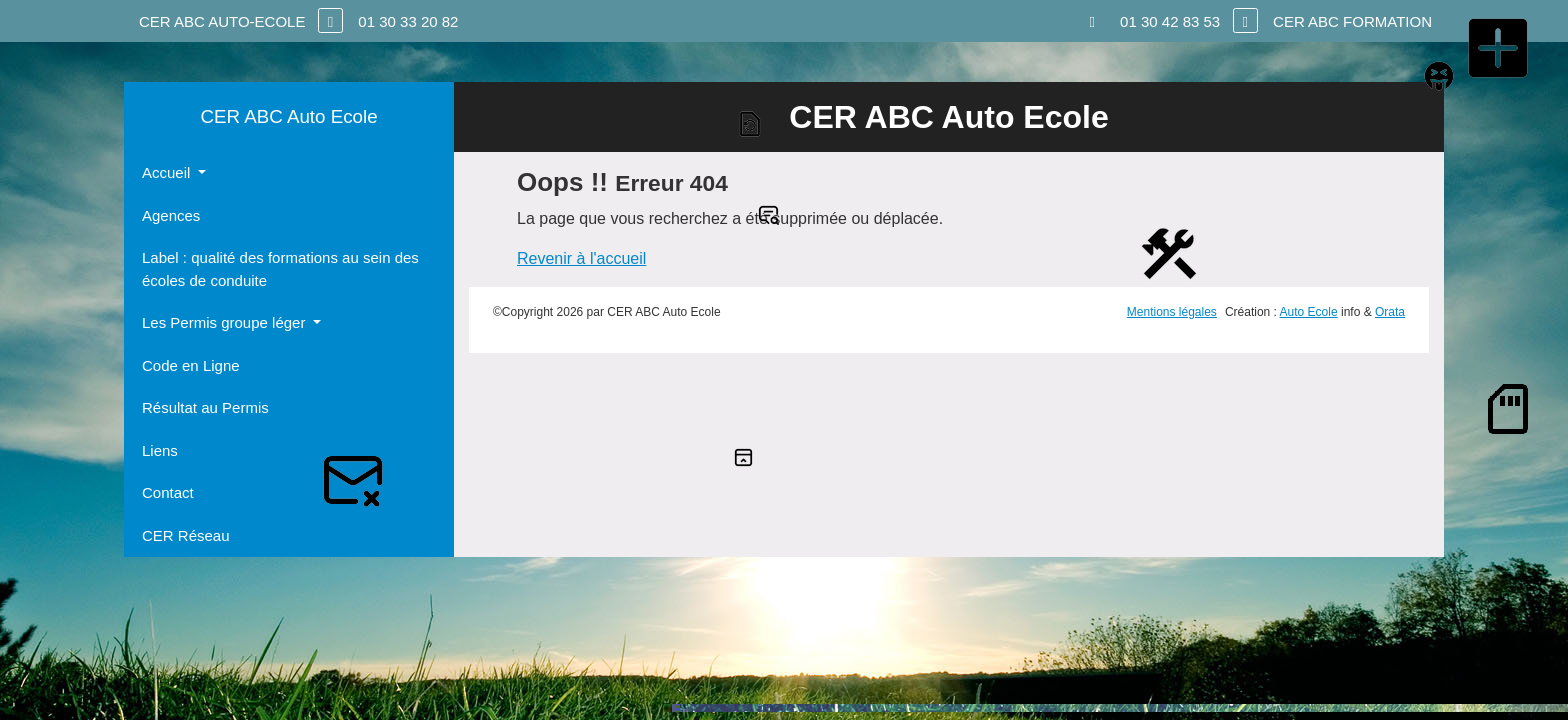 This screenshot has height=720, width=1568. What do you see at coordinates (1498, 48) in the screenshot?
I see `add a new item` at bounding box center [1498, 48].